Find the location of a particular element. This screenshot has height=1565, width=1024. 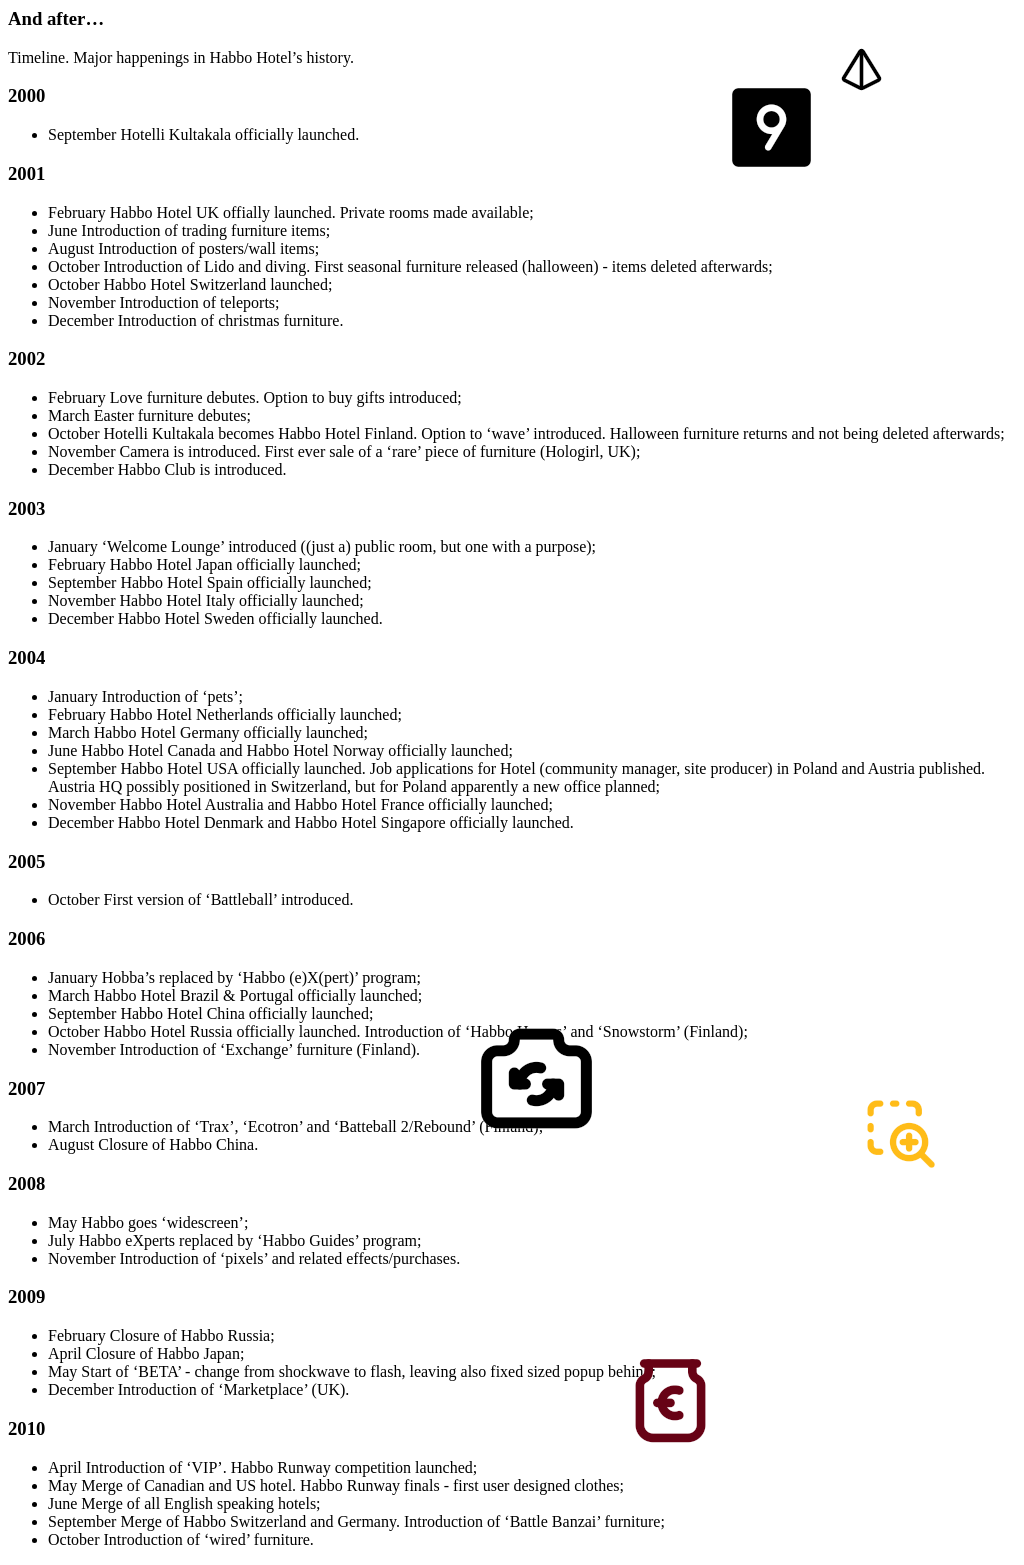

leave a tip or donation in euros is located at coordinates (670, 1398).